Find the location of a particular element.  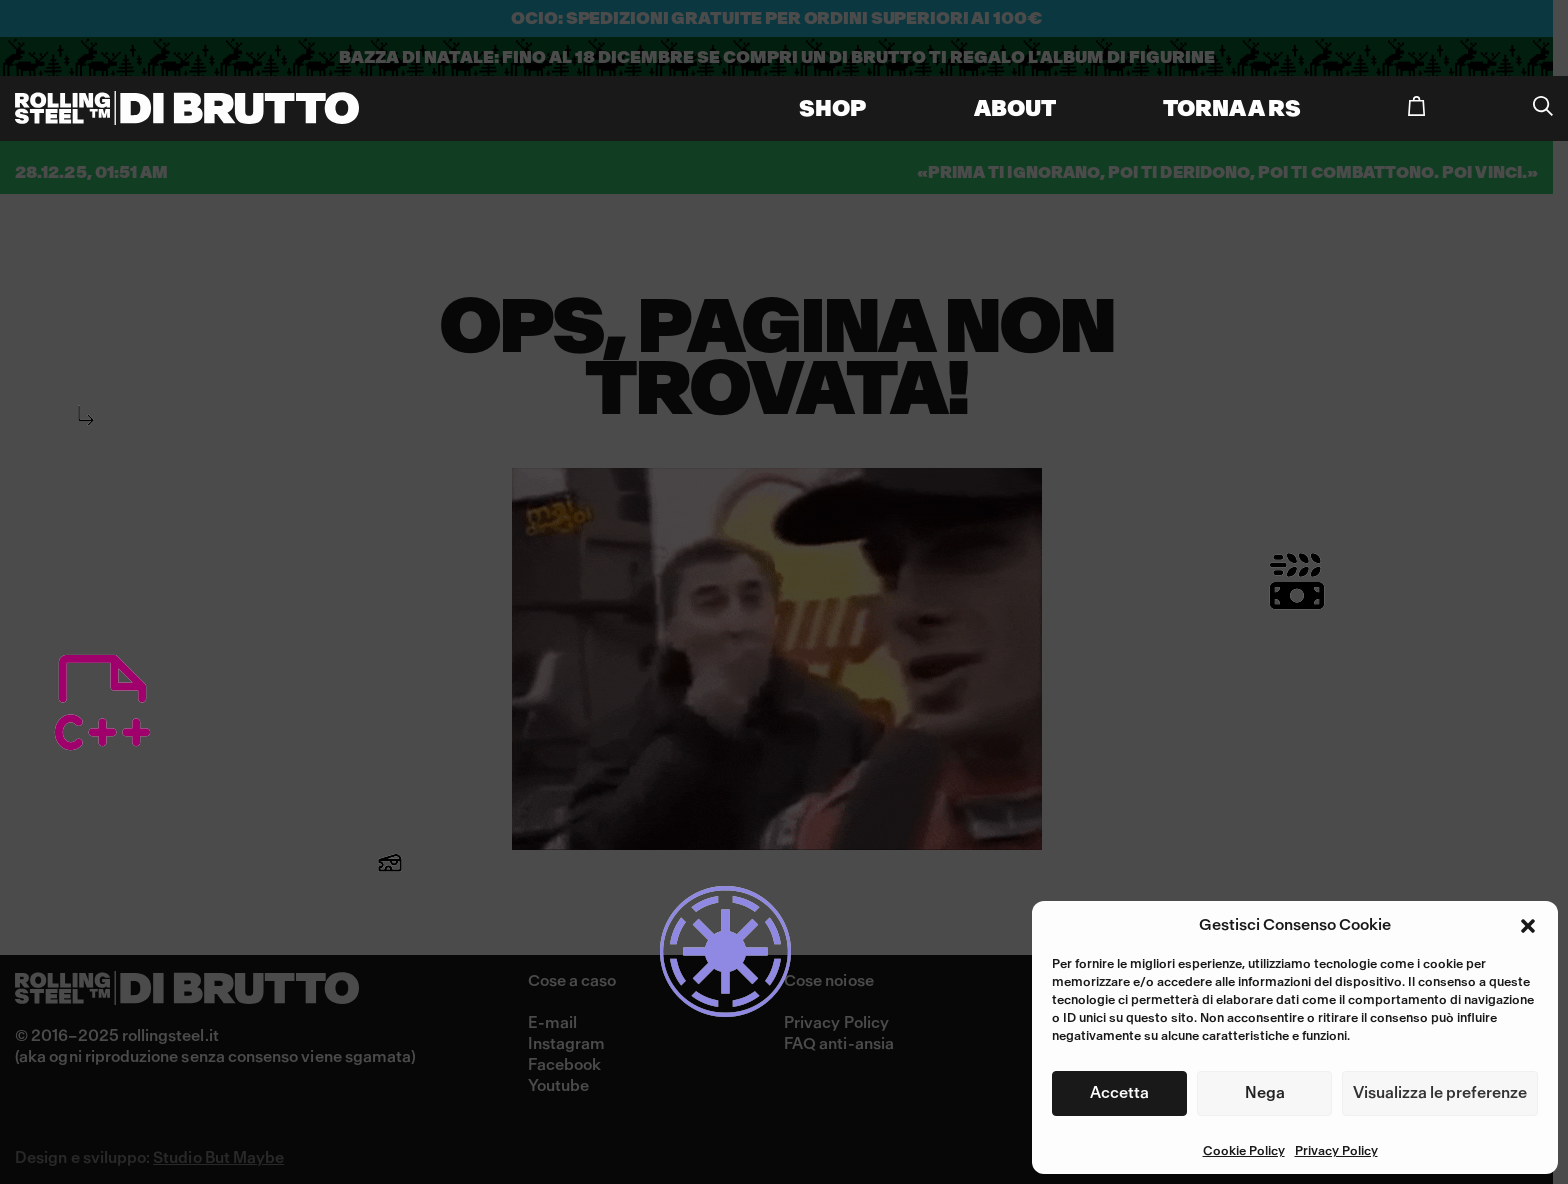

access agricultural subsidies or farm payments is located at coordinates (1297, 582).